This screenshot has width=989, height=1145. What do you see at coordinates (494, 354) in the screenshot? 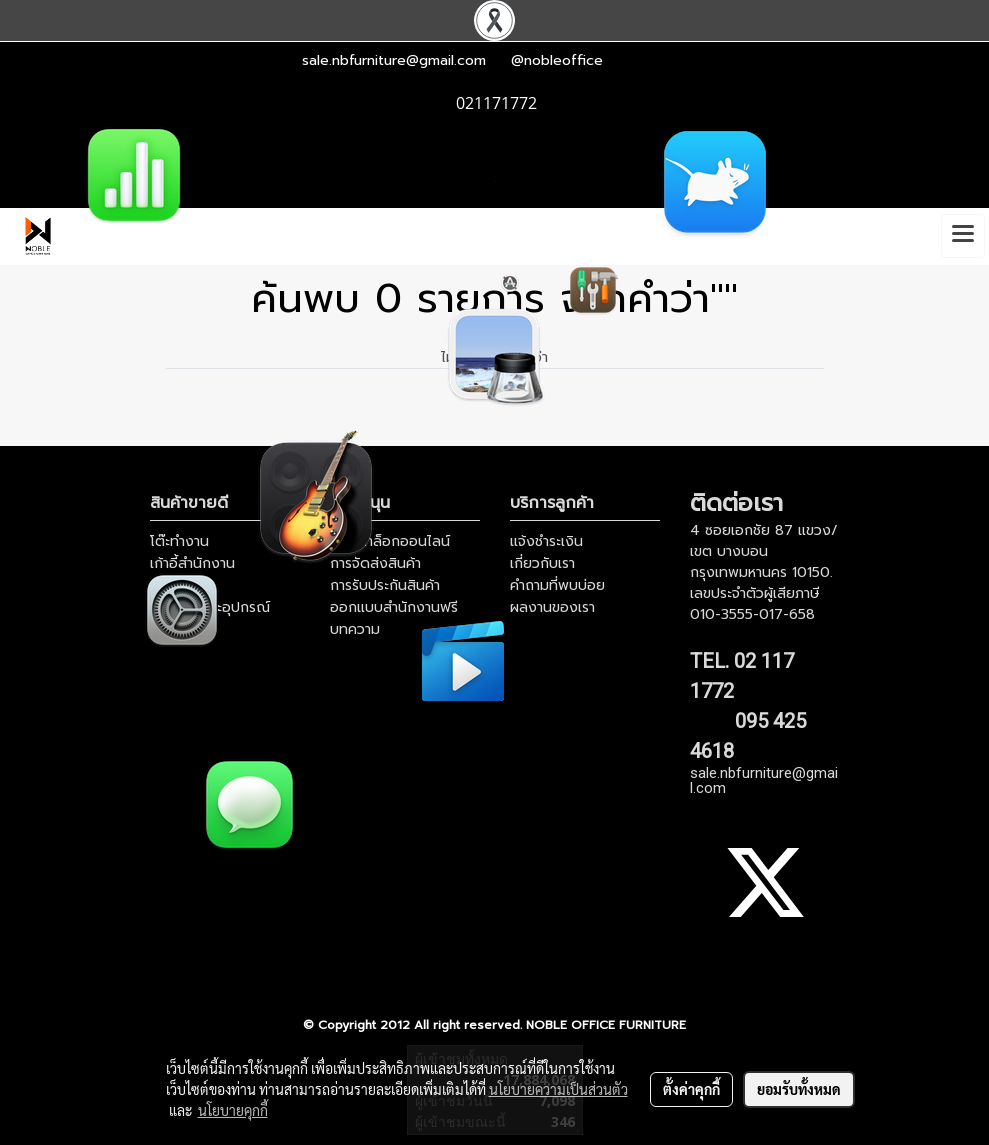
I see `open Preview app to view images and PDFs` at bounding box center [494, 354].